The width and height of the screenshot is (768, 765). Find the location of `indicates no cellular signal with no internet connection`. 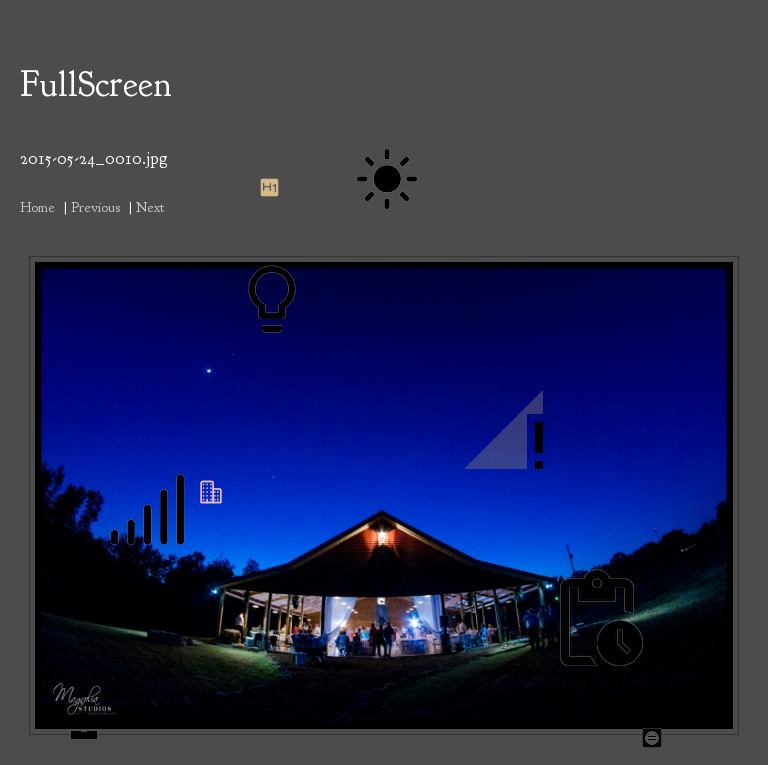

indicates no cellular signal with no internet connection is located at coordinates (503, 429).